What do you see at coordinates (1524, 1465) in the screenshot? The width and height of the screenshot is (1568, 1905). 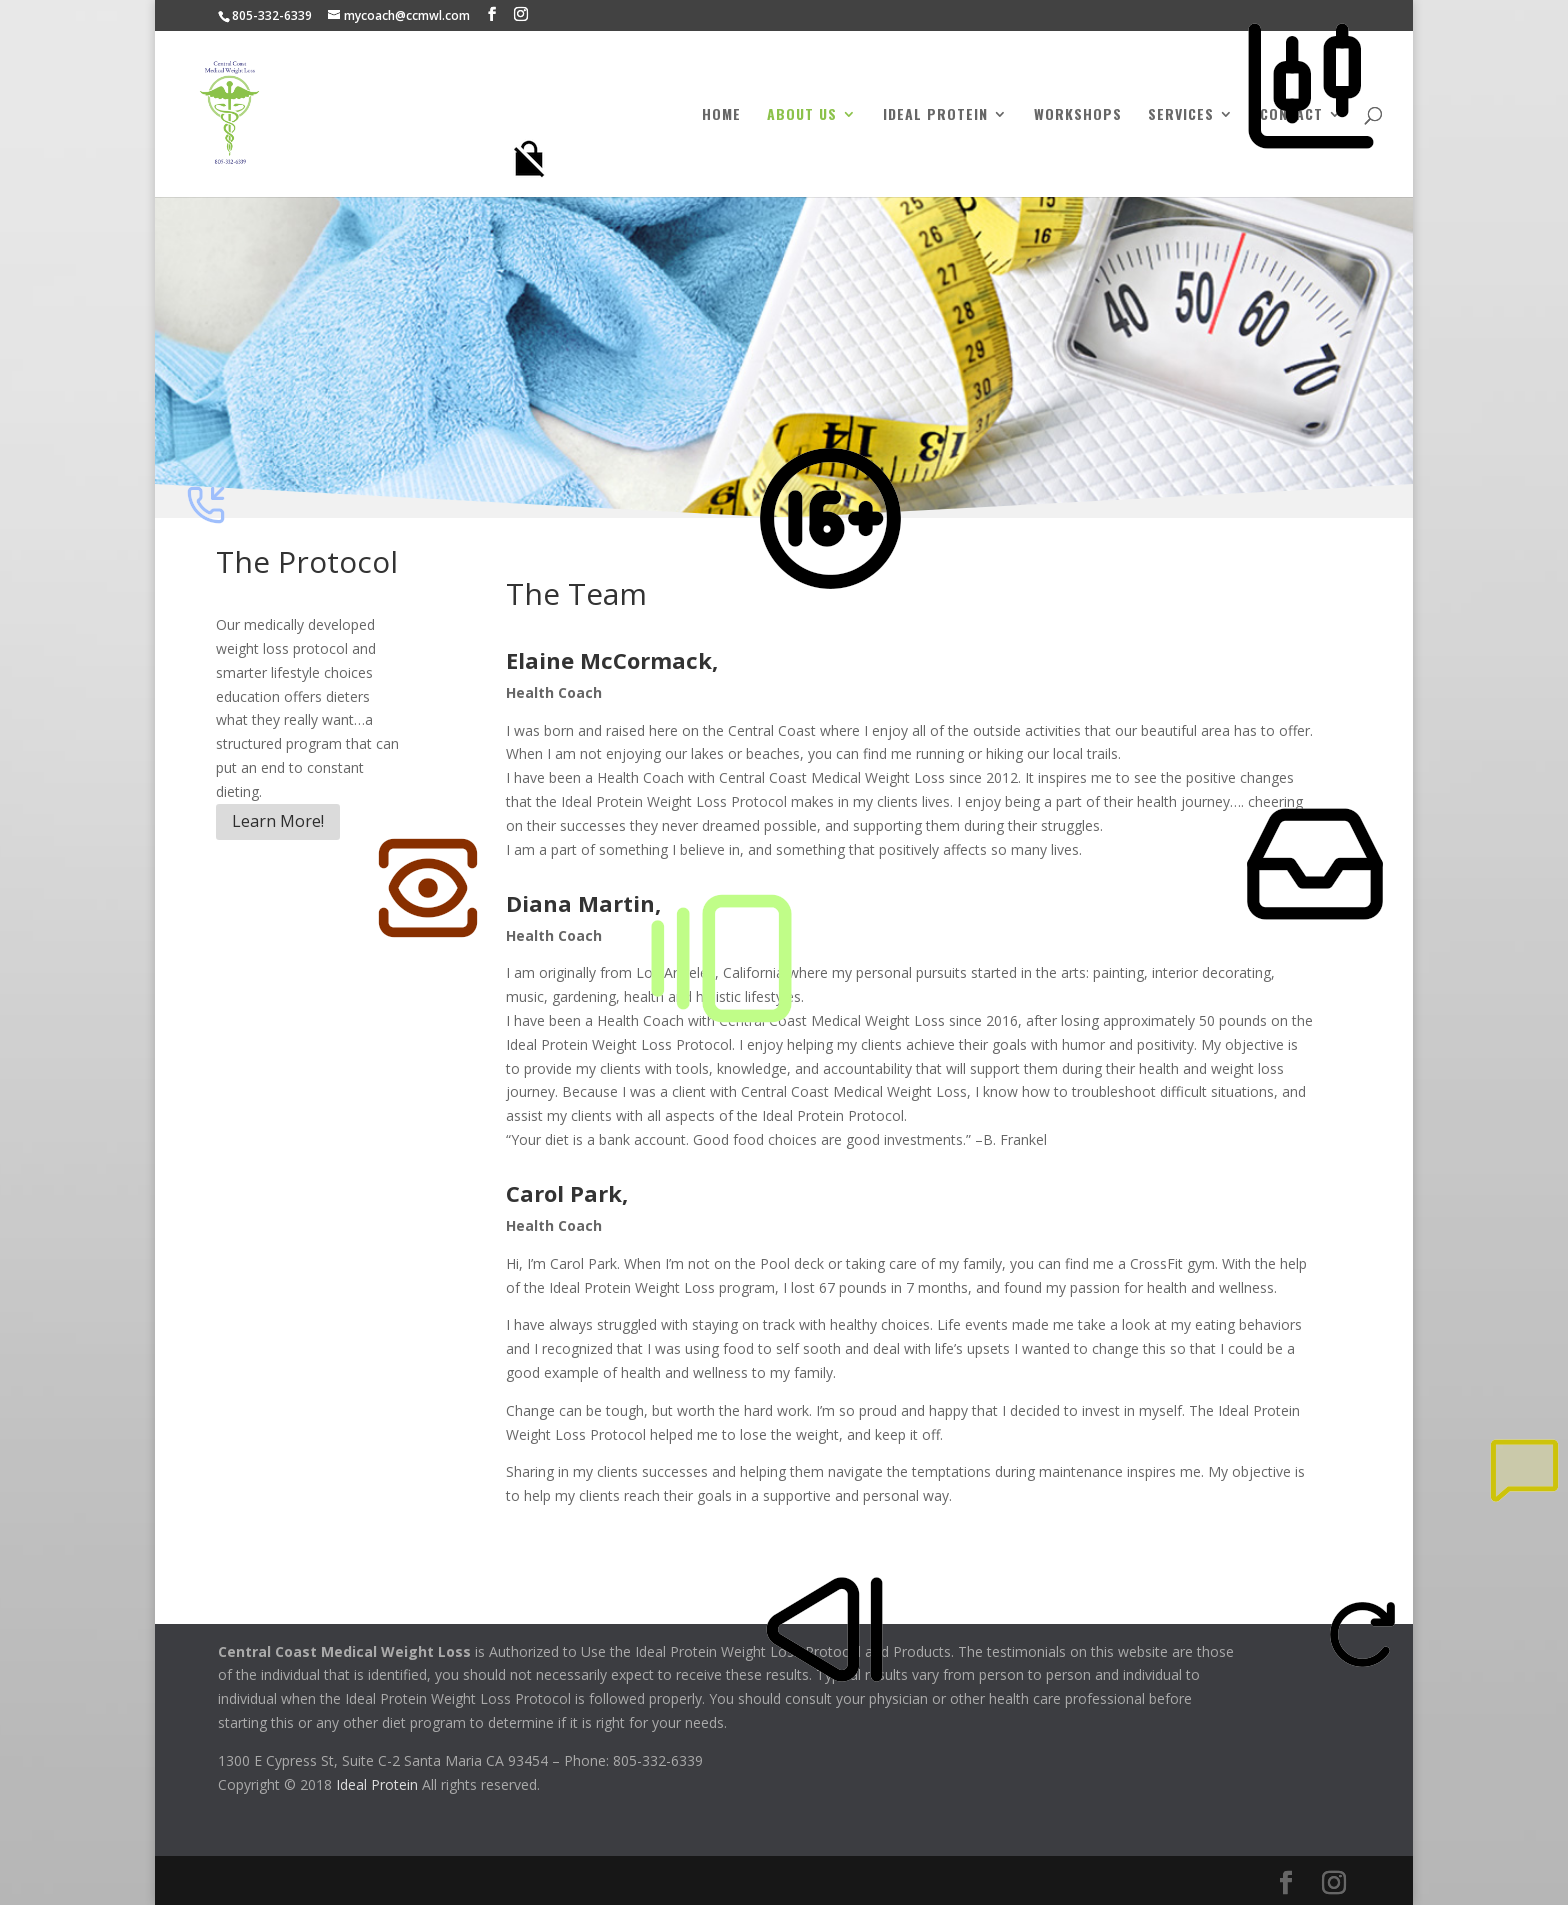 I see `open chat or messaging` at bounding box center [1524, 1465].